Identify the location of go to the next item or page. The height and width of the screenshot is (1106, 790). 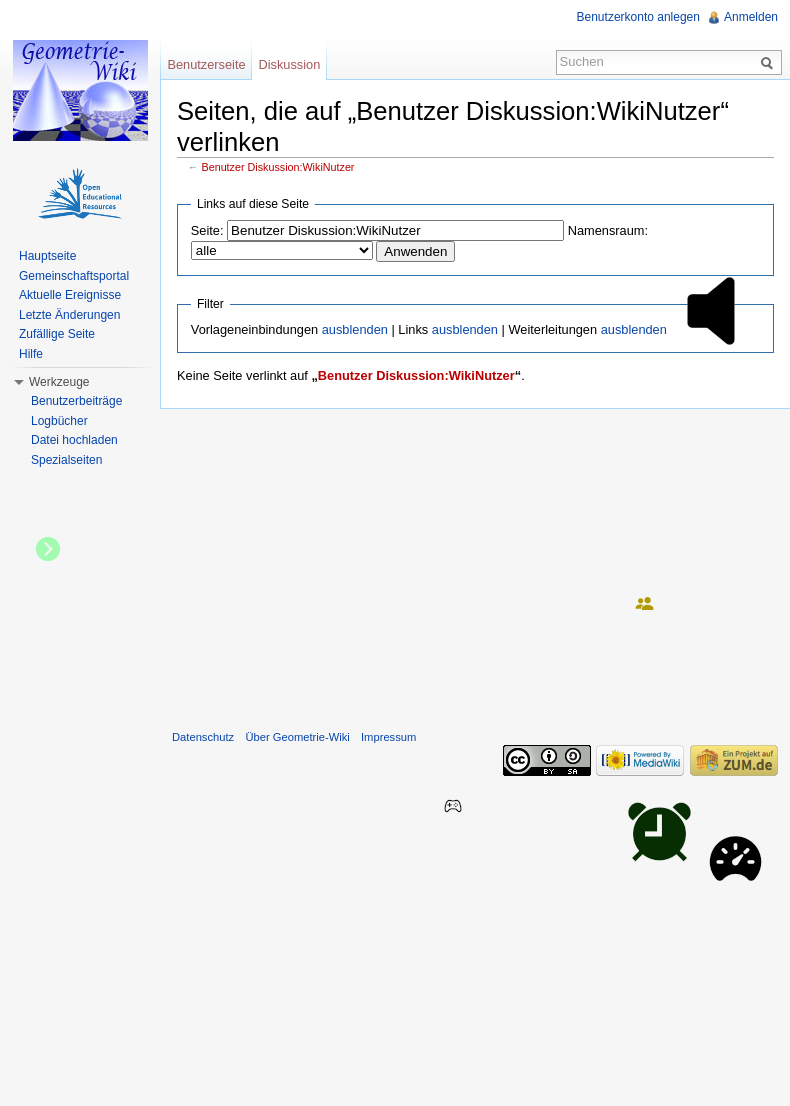
(48, 549).